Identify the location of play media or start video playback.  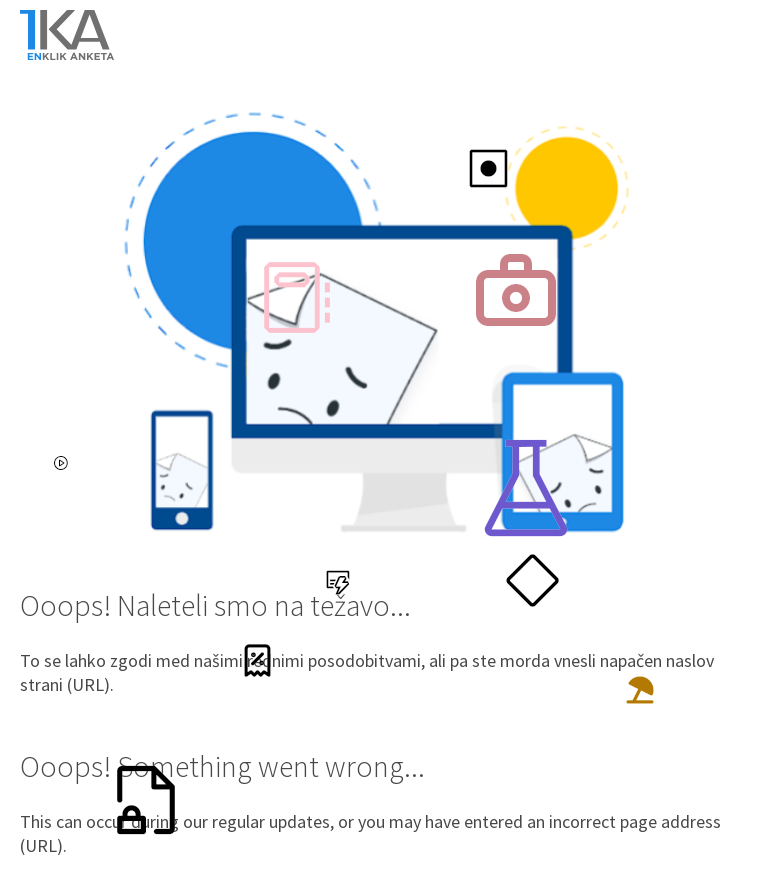
(61, 463).